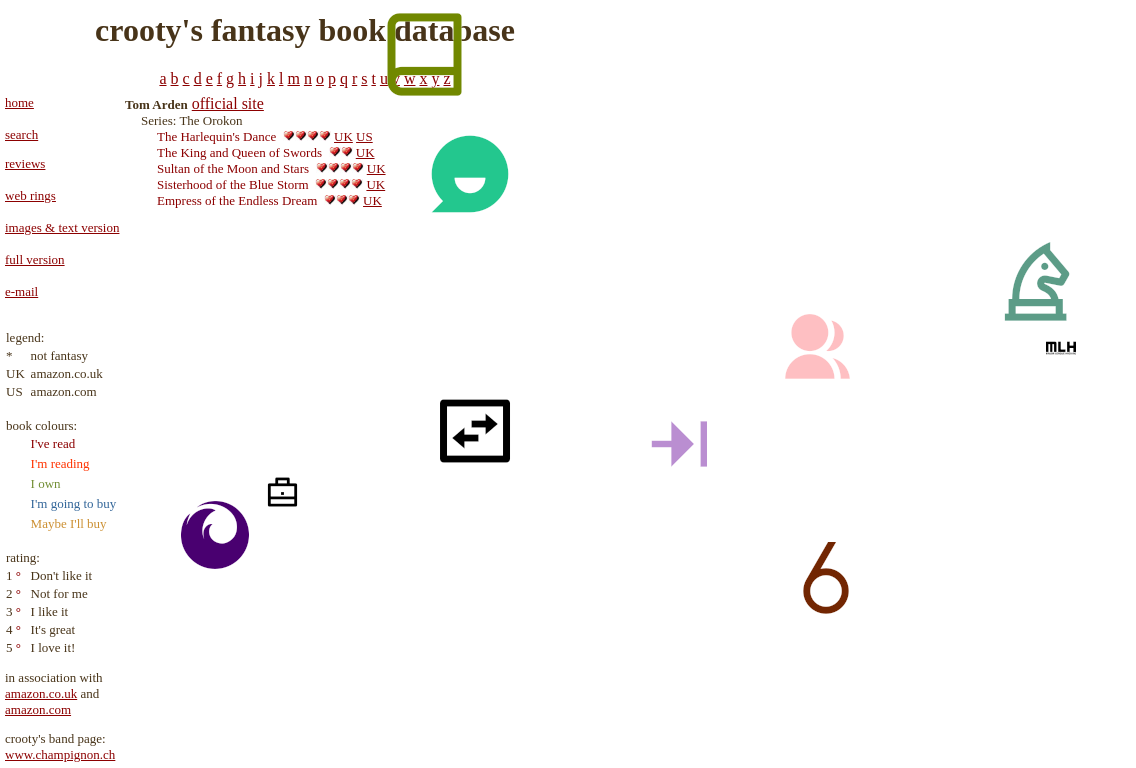  What do you see at coordinates (470, 174) in the screenshot?
I see `open chat with friendly support` at bounding box center [470, 174].